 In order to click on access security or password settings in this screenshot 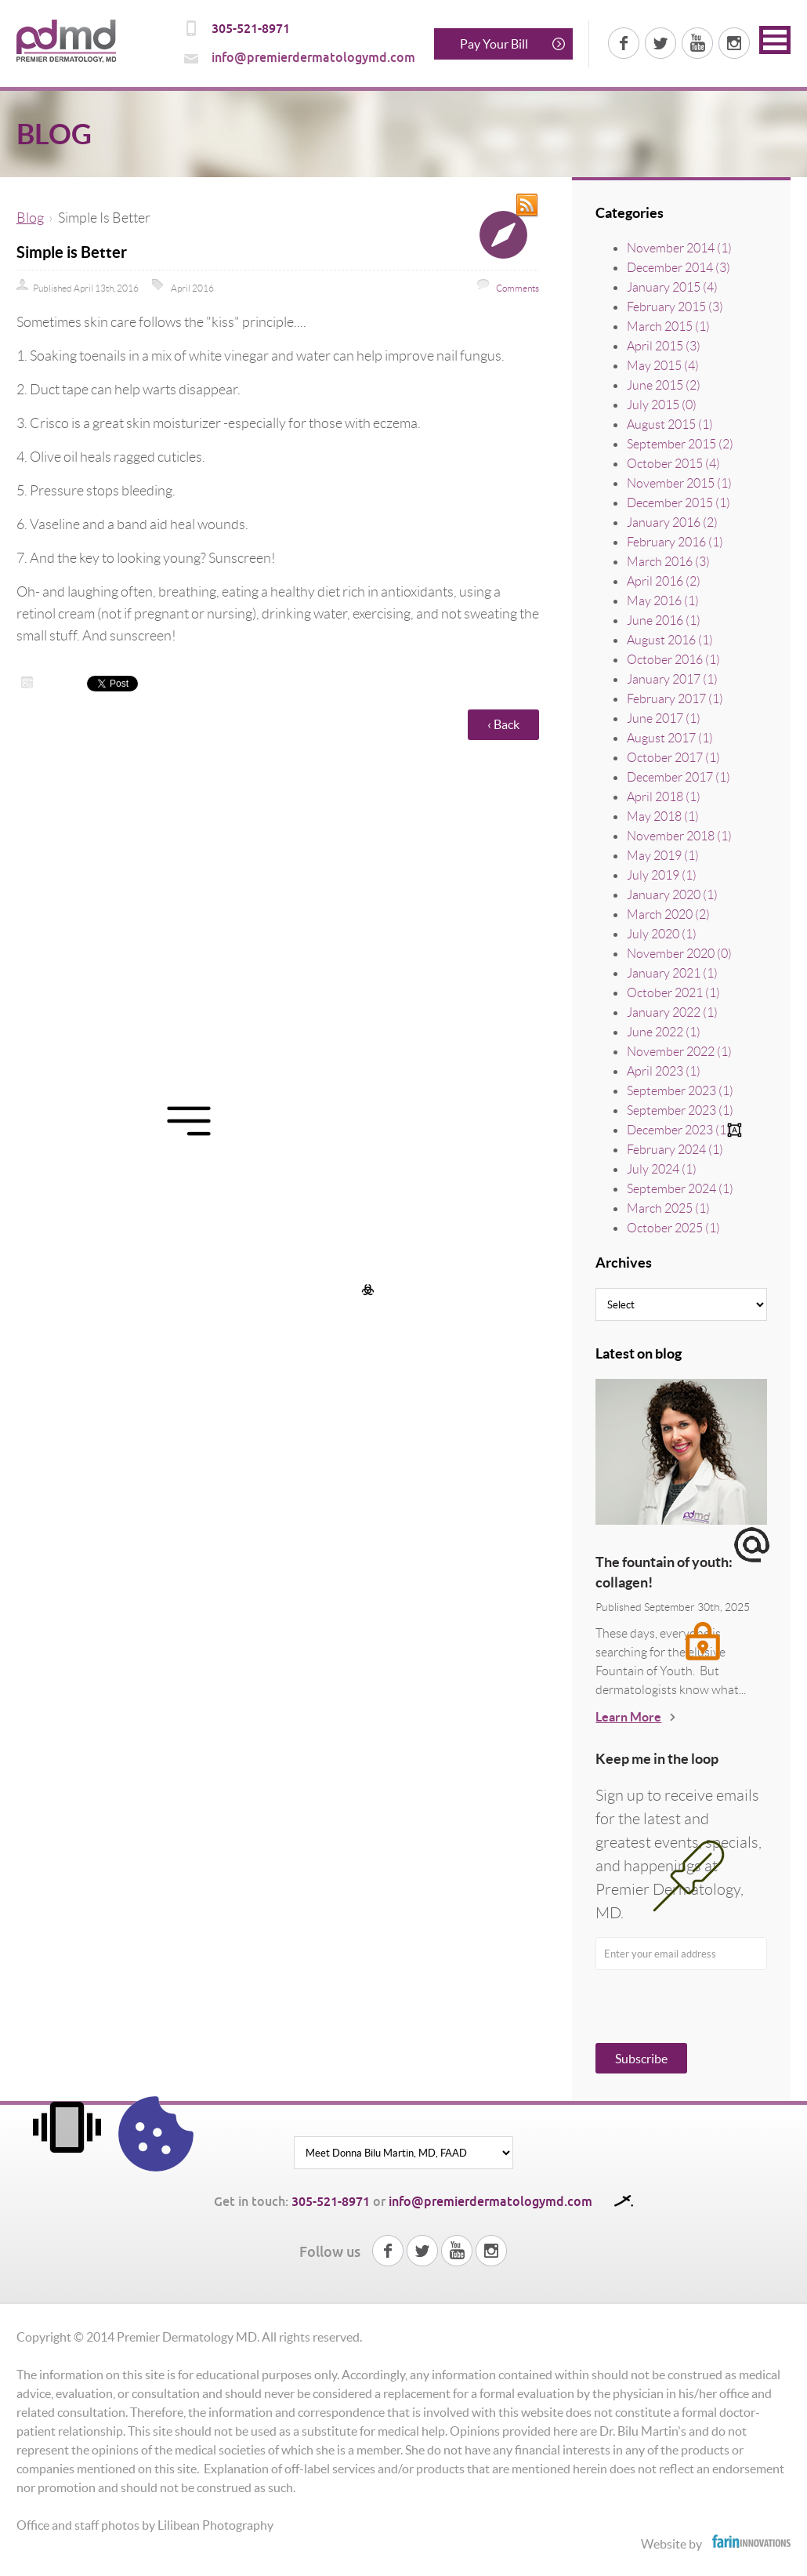, I will do `click(703, 1643)`.